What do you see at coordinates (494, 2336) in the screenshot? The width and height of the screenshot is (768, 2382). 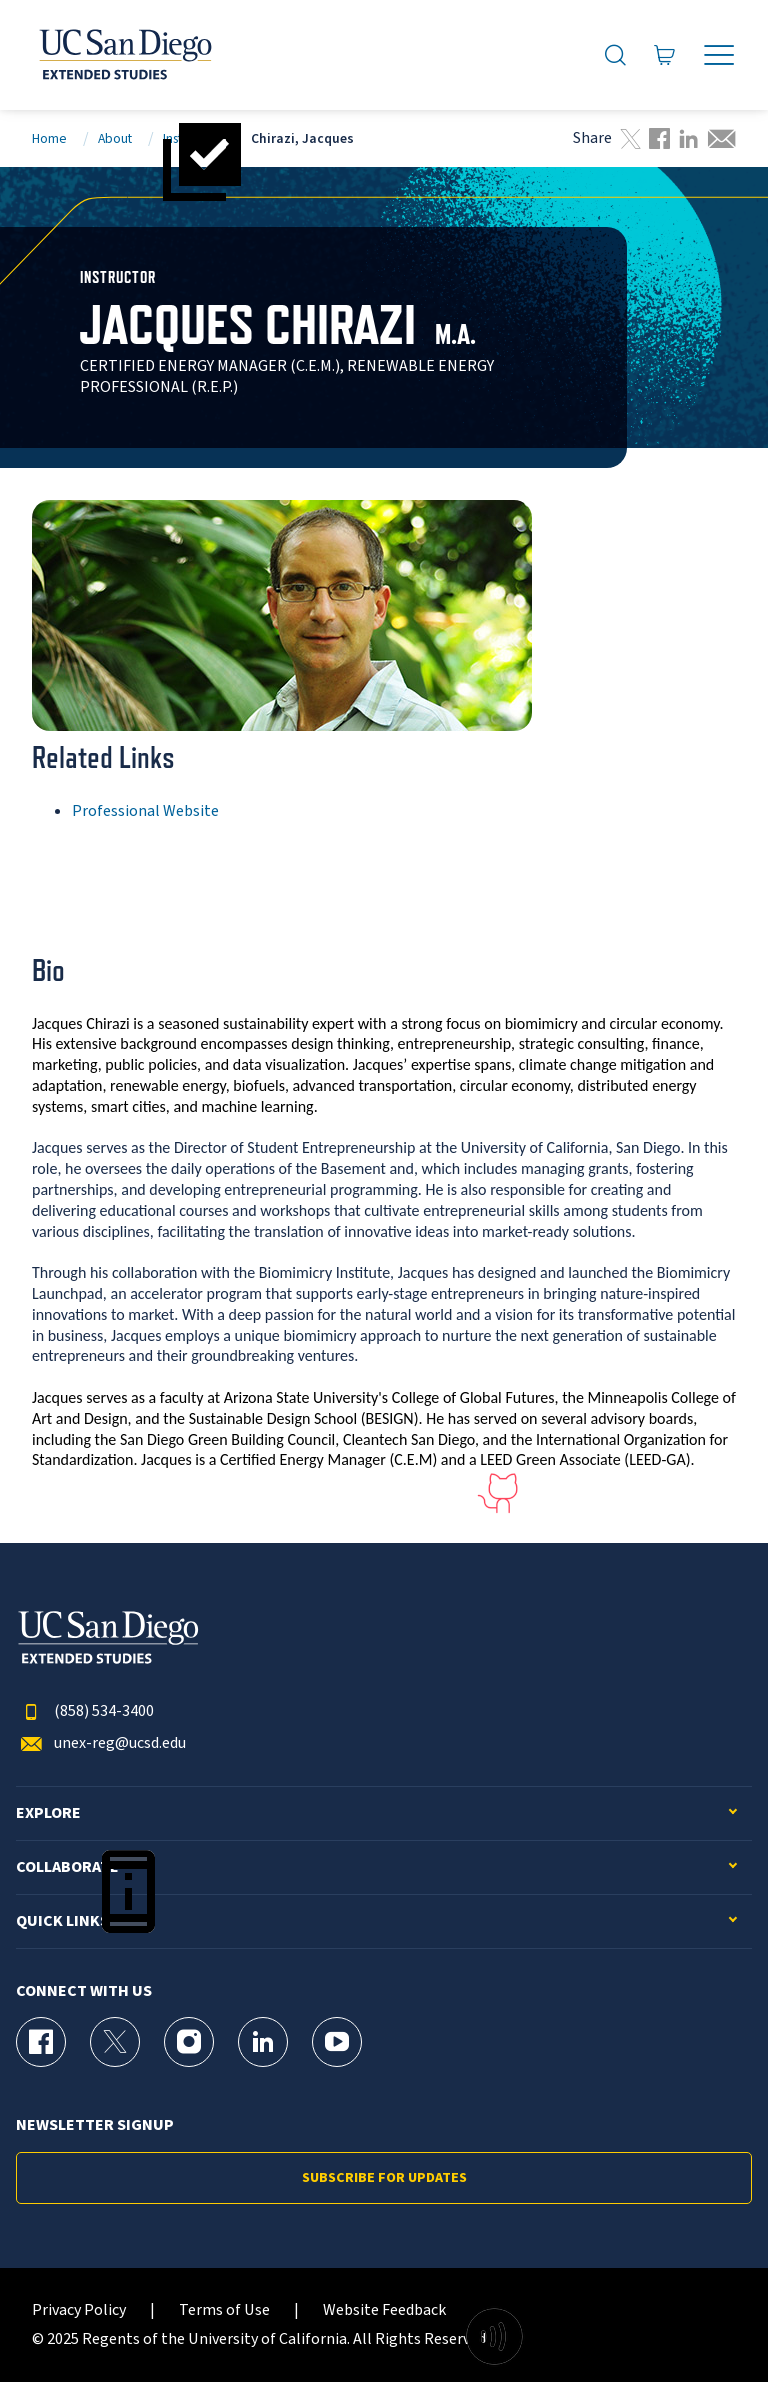 I see `tap to pay with contactless payment` at bounding box center [494, 2336].